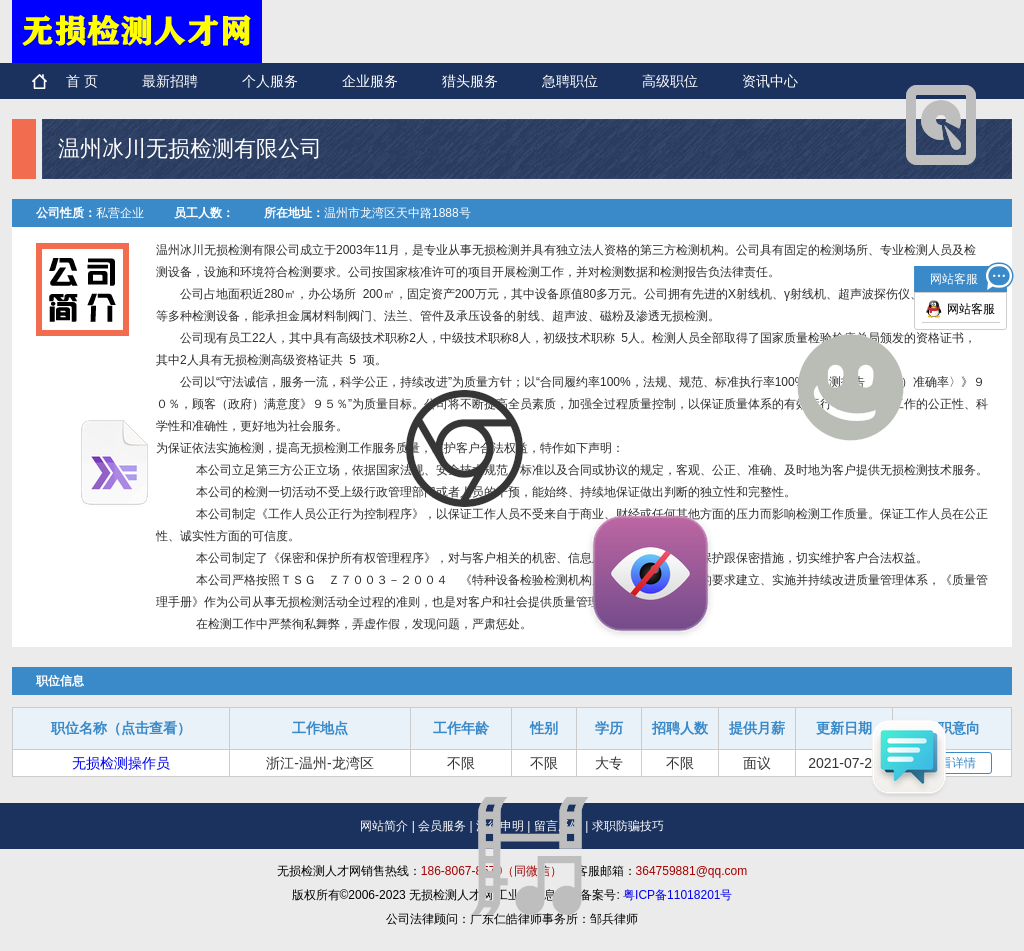 The width and height of the screenshot is (1024, 951). What do you see at coordinates (909, 757) in the screenshot?
I see `open neochat messaging app` at bounding box center [909, 757].